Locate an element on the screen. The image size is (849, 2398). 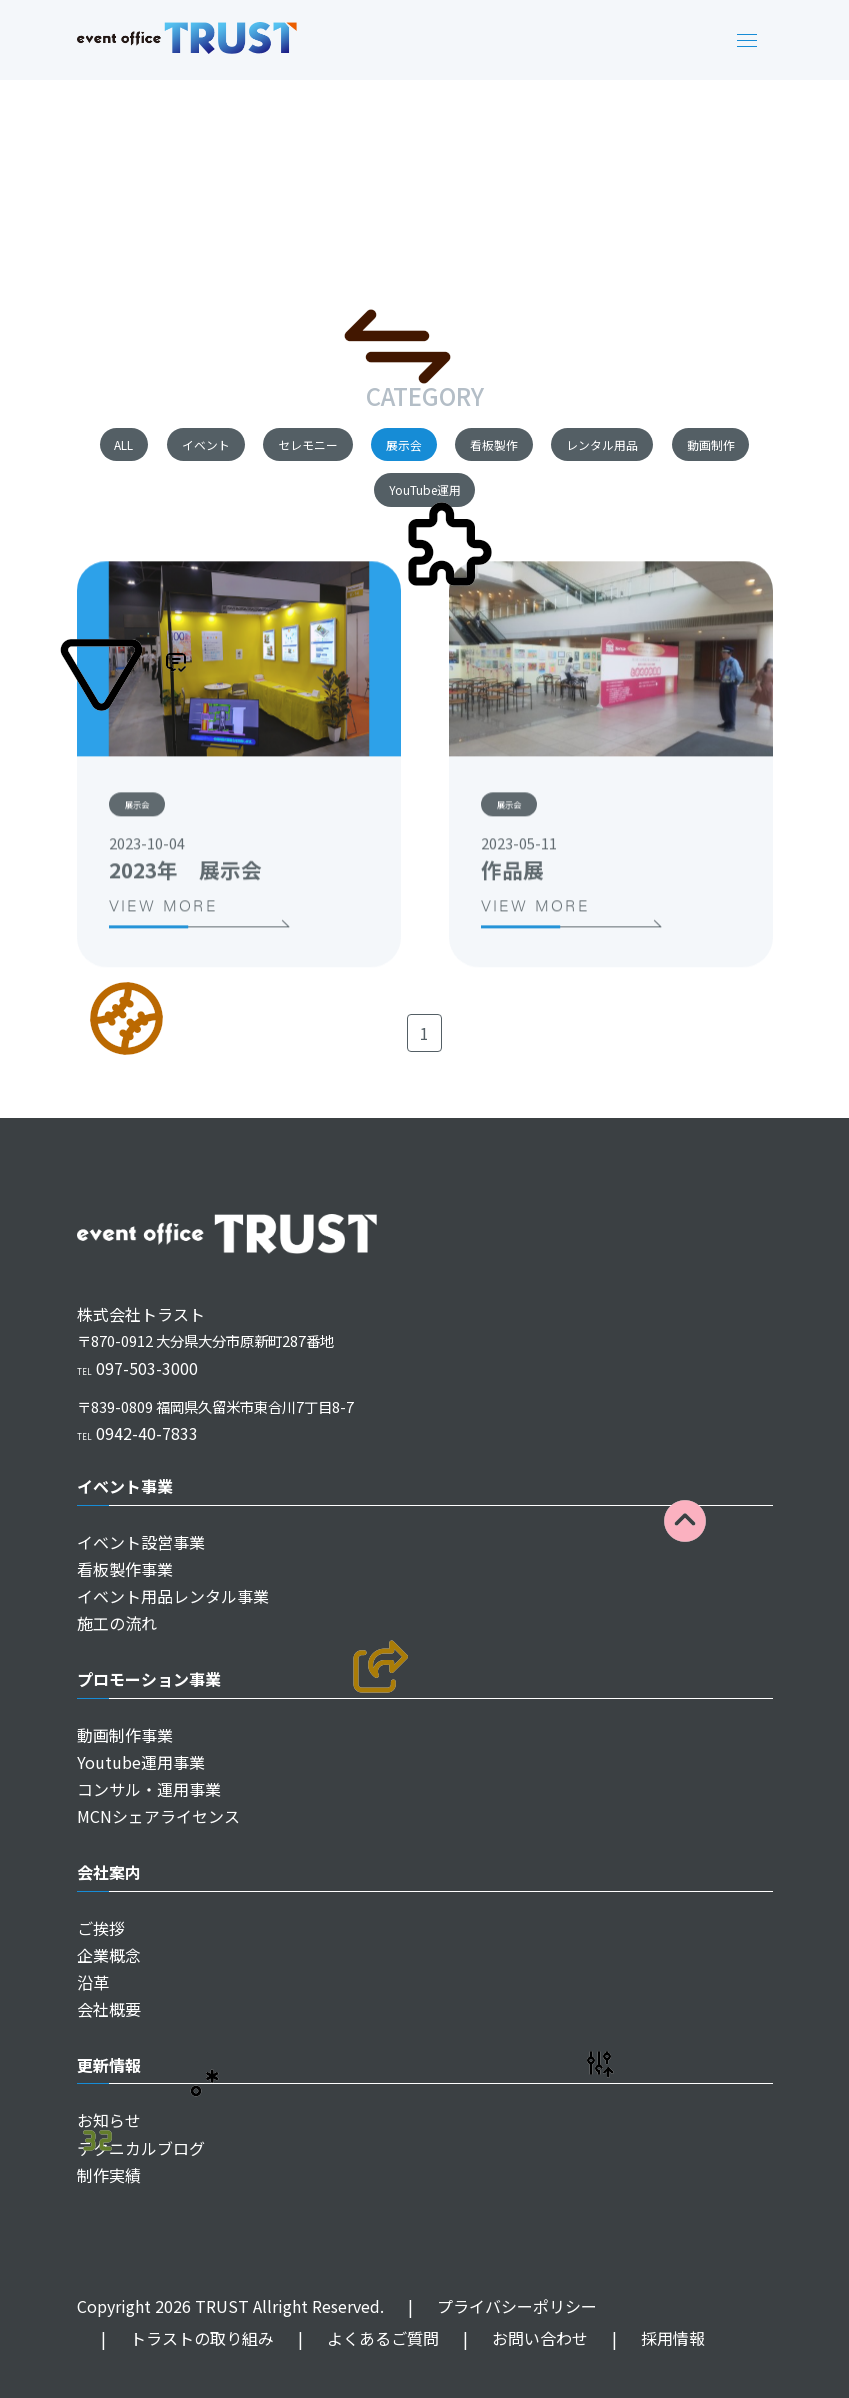
toggle regular expression search mode is located at coordinates (204, 2082).